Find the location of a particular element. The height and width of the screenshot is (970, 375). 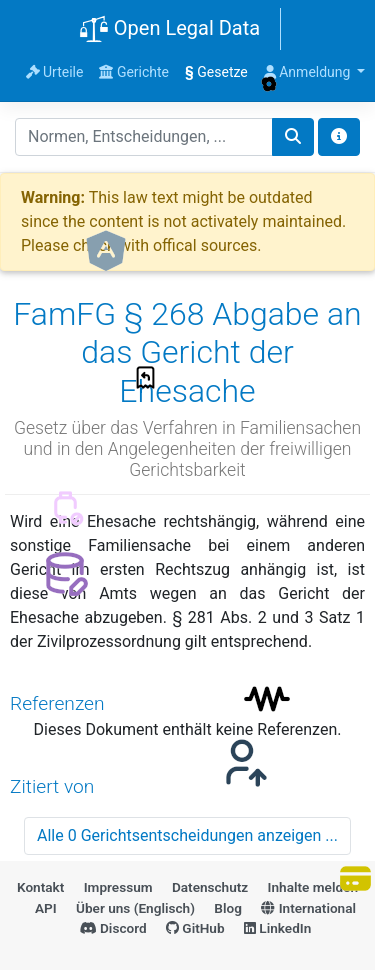

view circuit or resistor component details is located at coordinates (267, 699).